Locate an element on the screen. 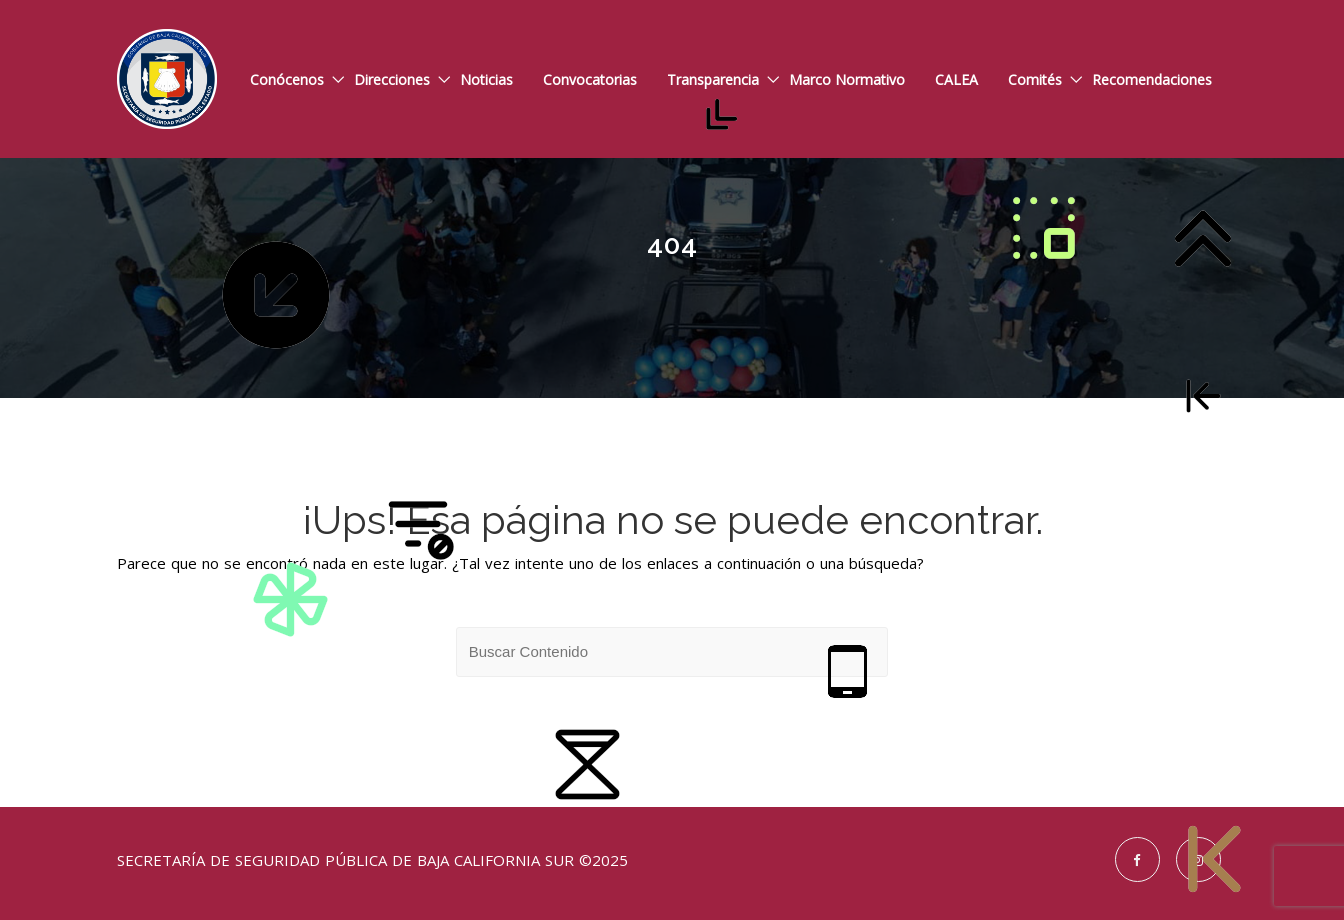 This screenshot has height=920, width=1344. collapse or minimize to bottom-left corner is located at coordinates (719, 116).